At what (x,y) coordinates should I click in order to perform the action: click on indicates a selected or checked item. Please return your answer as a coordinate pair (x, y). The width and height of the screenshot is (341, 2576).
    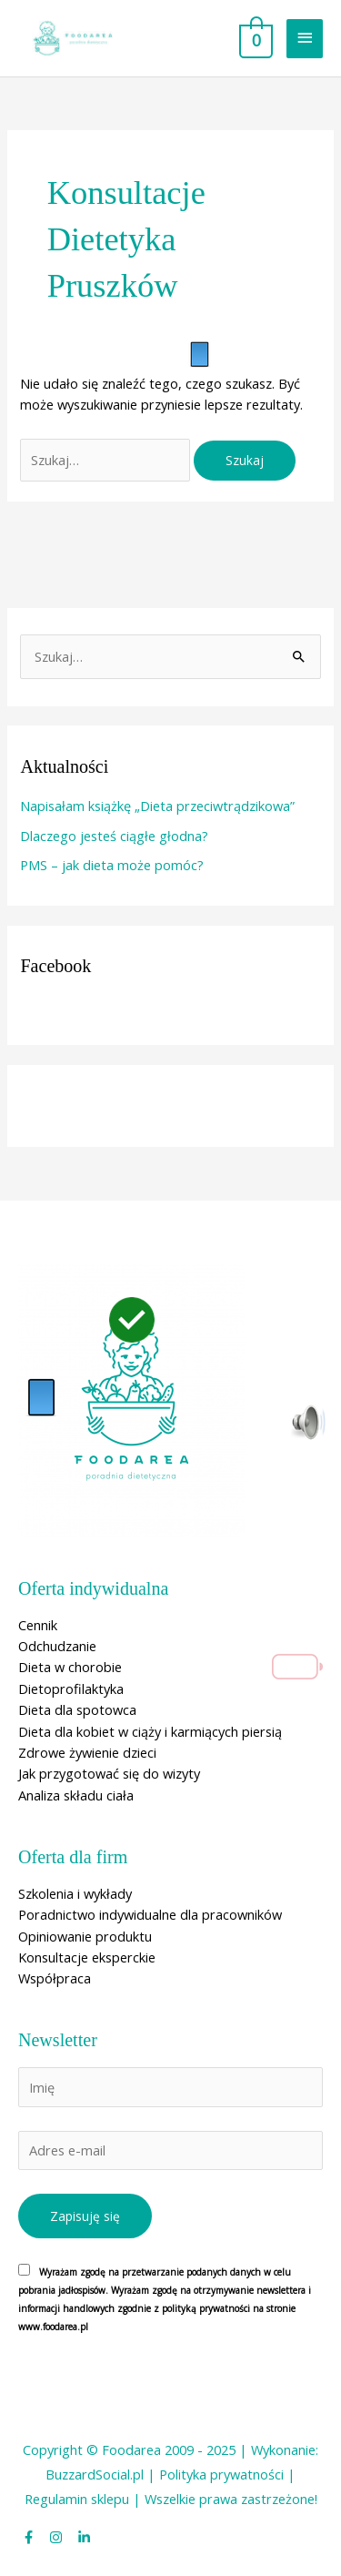
    Looking at the image, I should click on (132, 1320).